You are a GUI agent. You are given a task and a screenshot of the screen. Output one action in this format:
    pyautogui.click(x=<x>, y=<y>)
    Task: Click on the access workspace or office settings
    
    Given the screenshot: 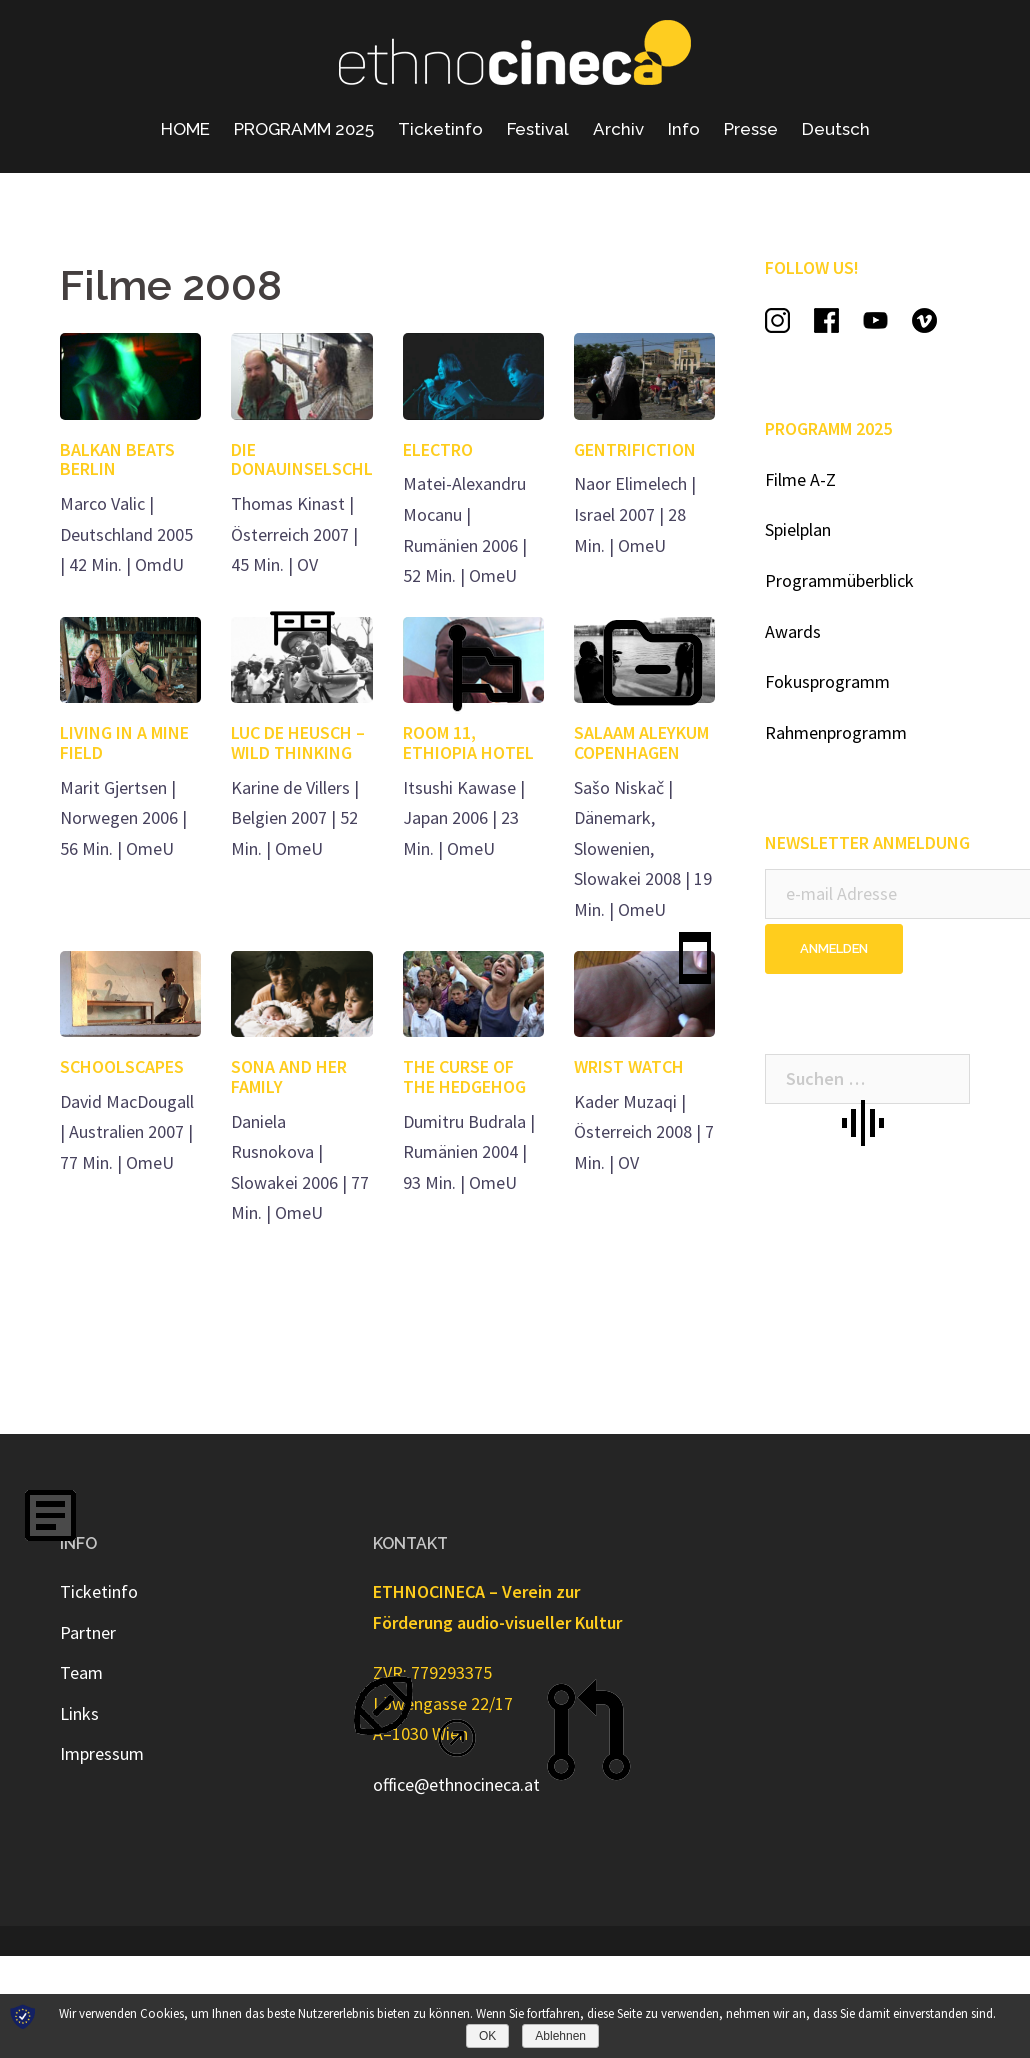 What is the action you would take?
    pyautogui.click(x=302, y=627)
    